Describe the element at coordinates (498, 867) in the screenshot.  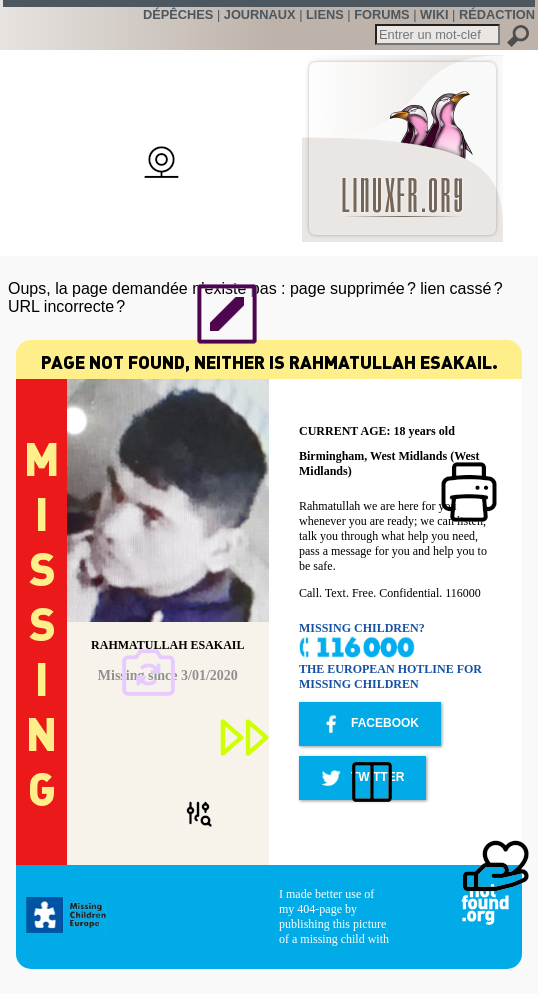
I see `donate or give to charity` at that location.